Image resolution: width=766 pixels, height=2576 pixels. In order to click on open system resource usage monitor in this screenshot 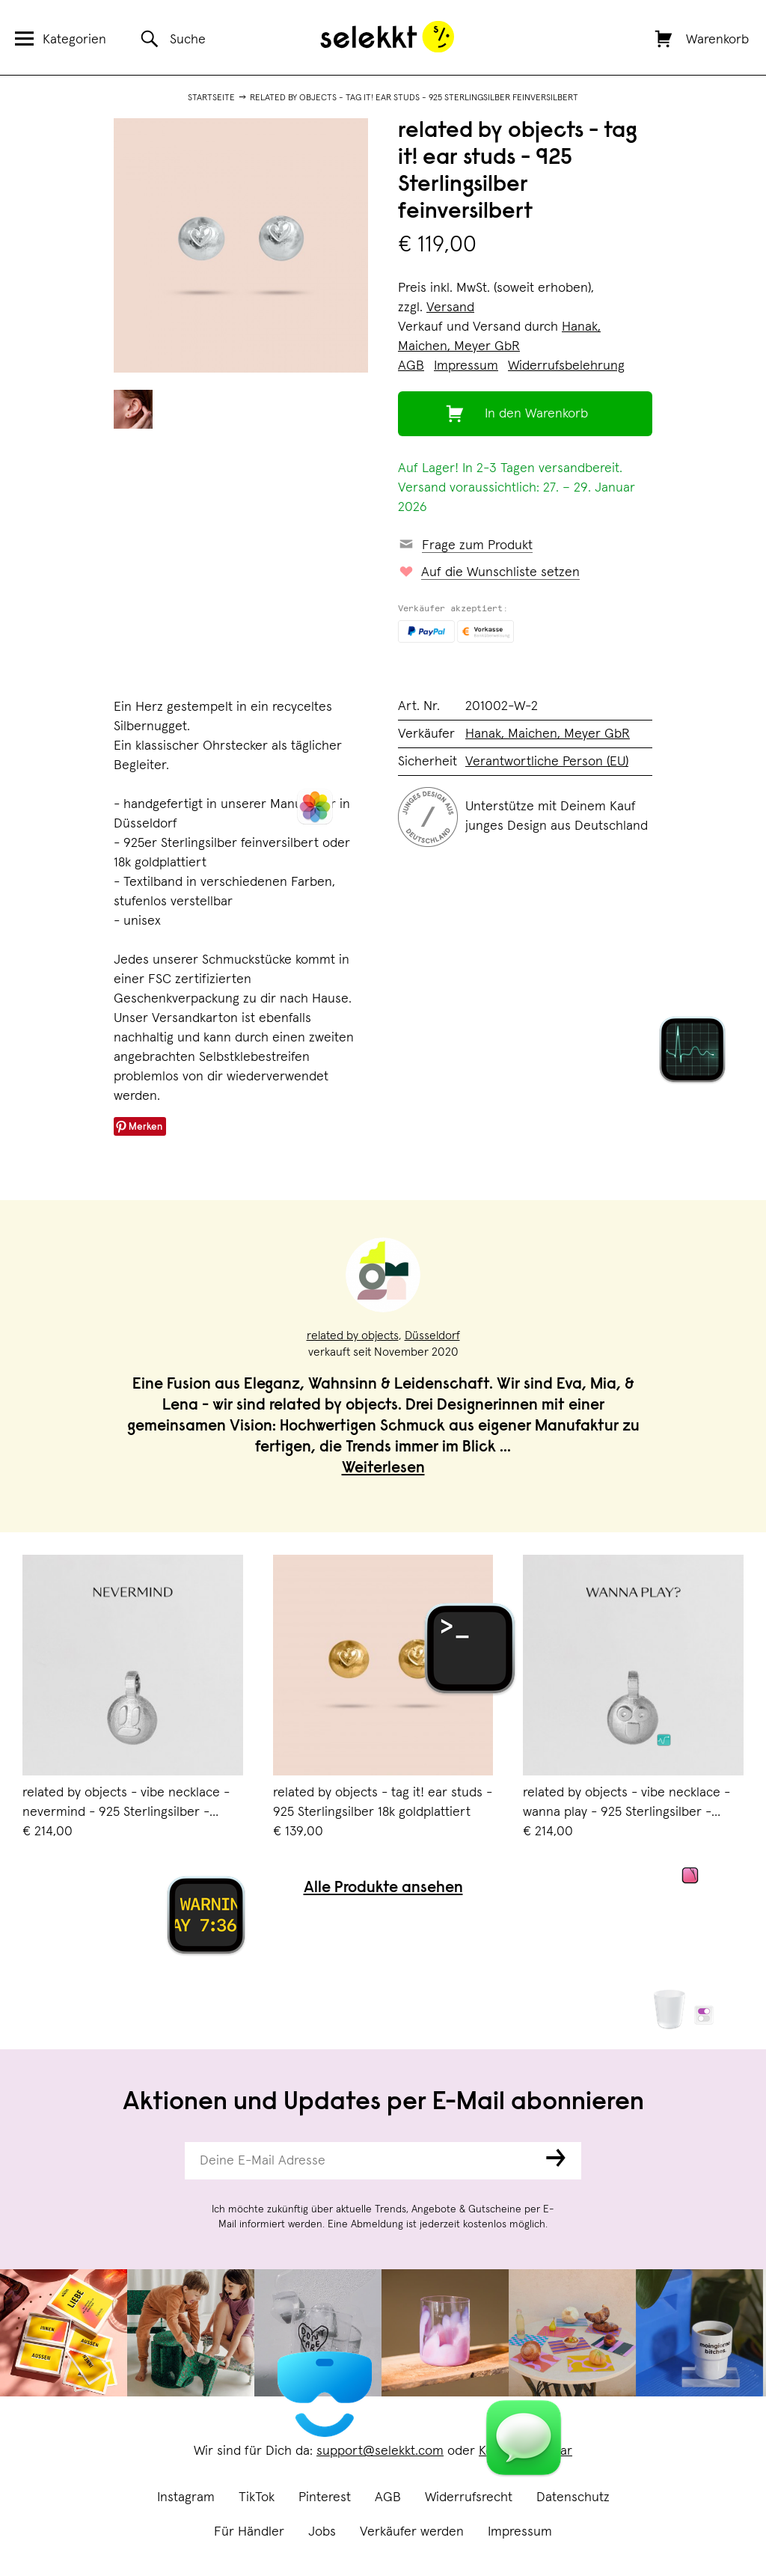, I will do `click(664, 1740)`.